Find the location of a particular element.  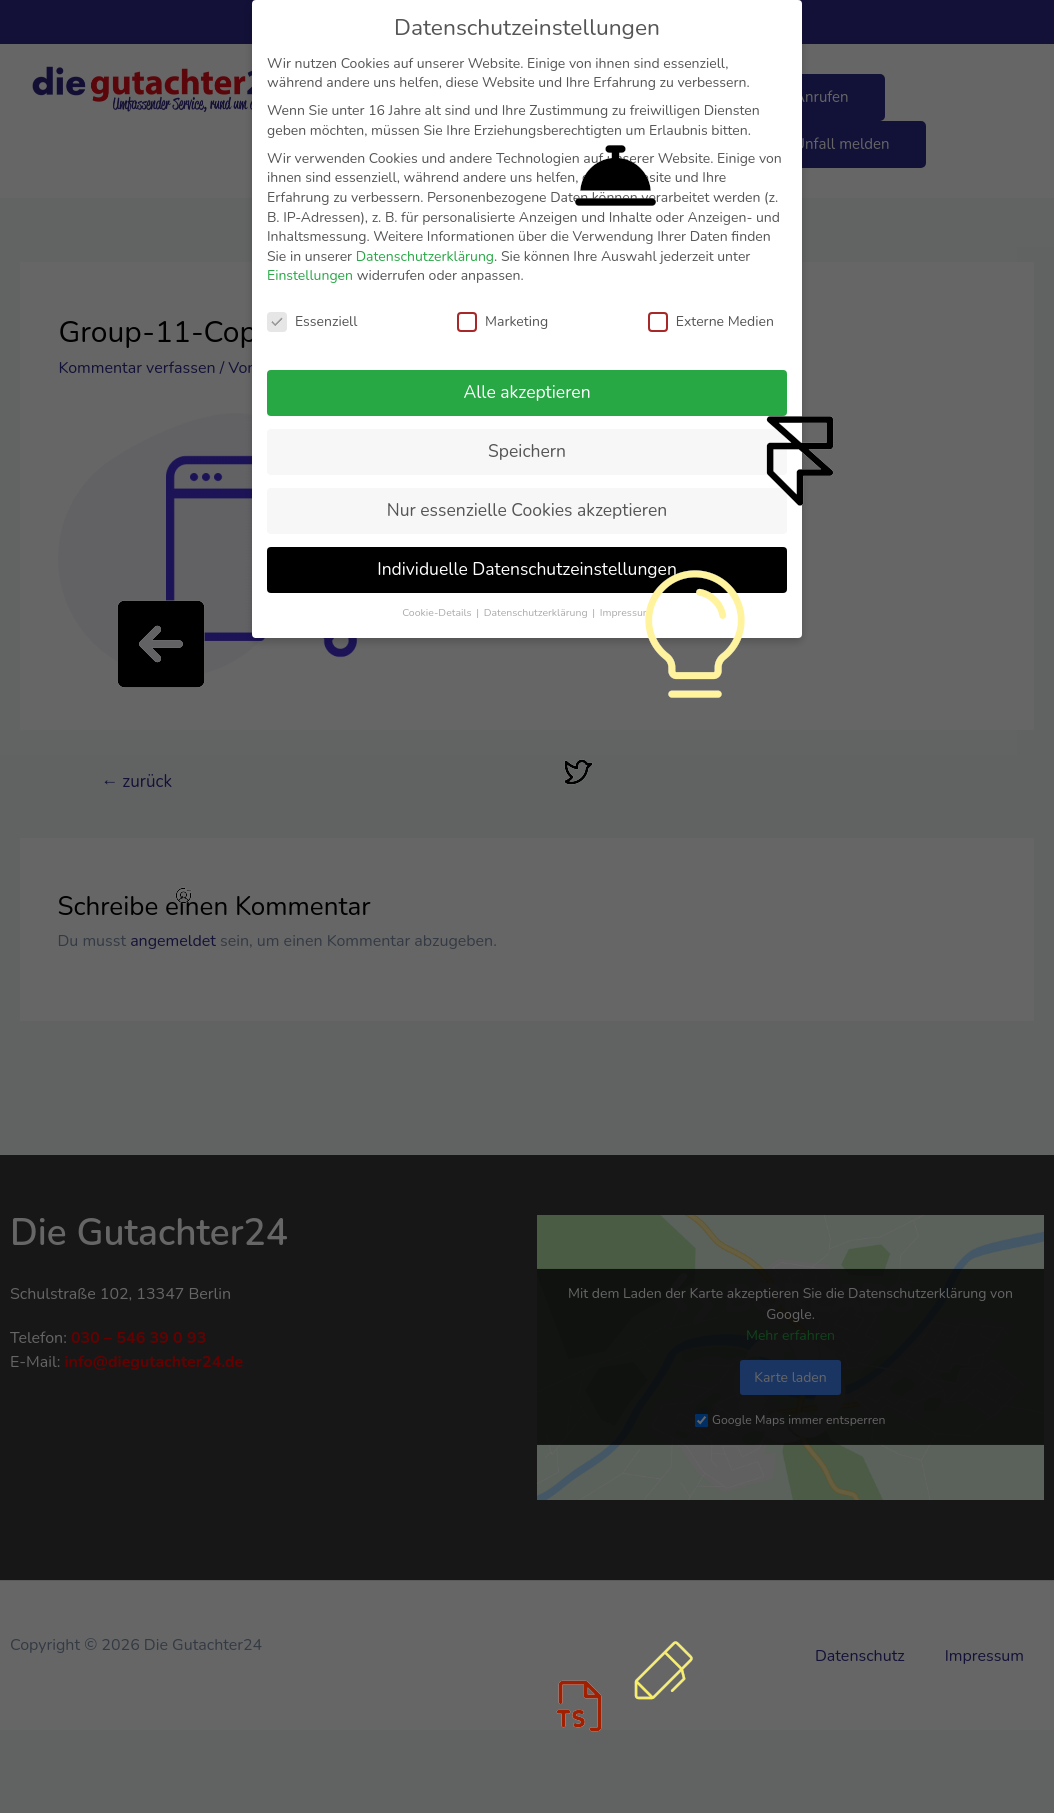

share to twitter is located at coordinates (577, 771).